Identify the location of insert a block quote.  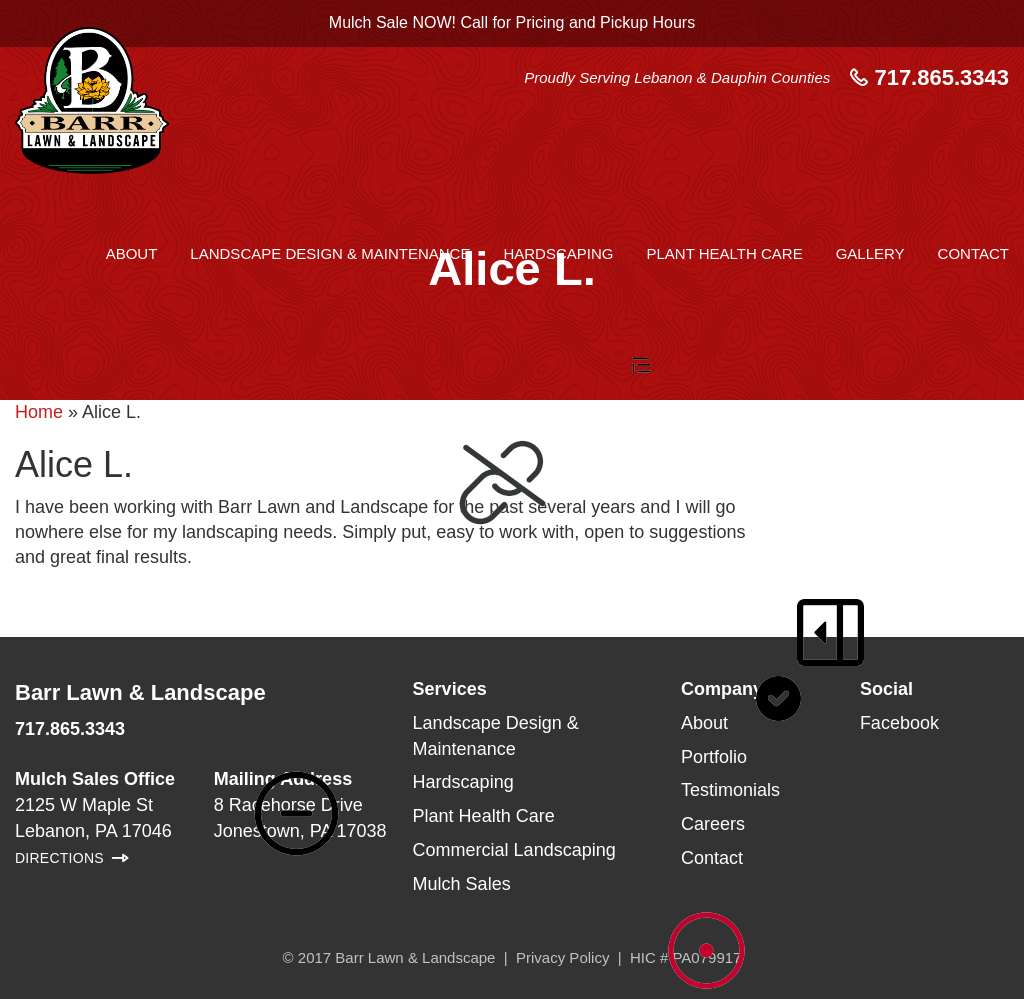
(641, 364).